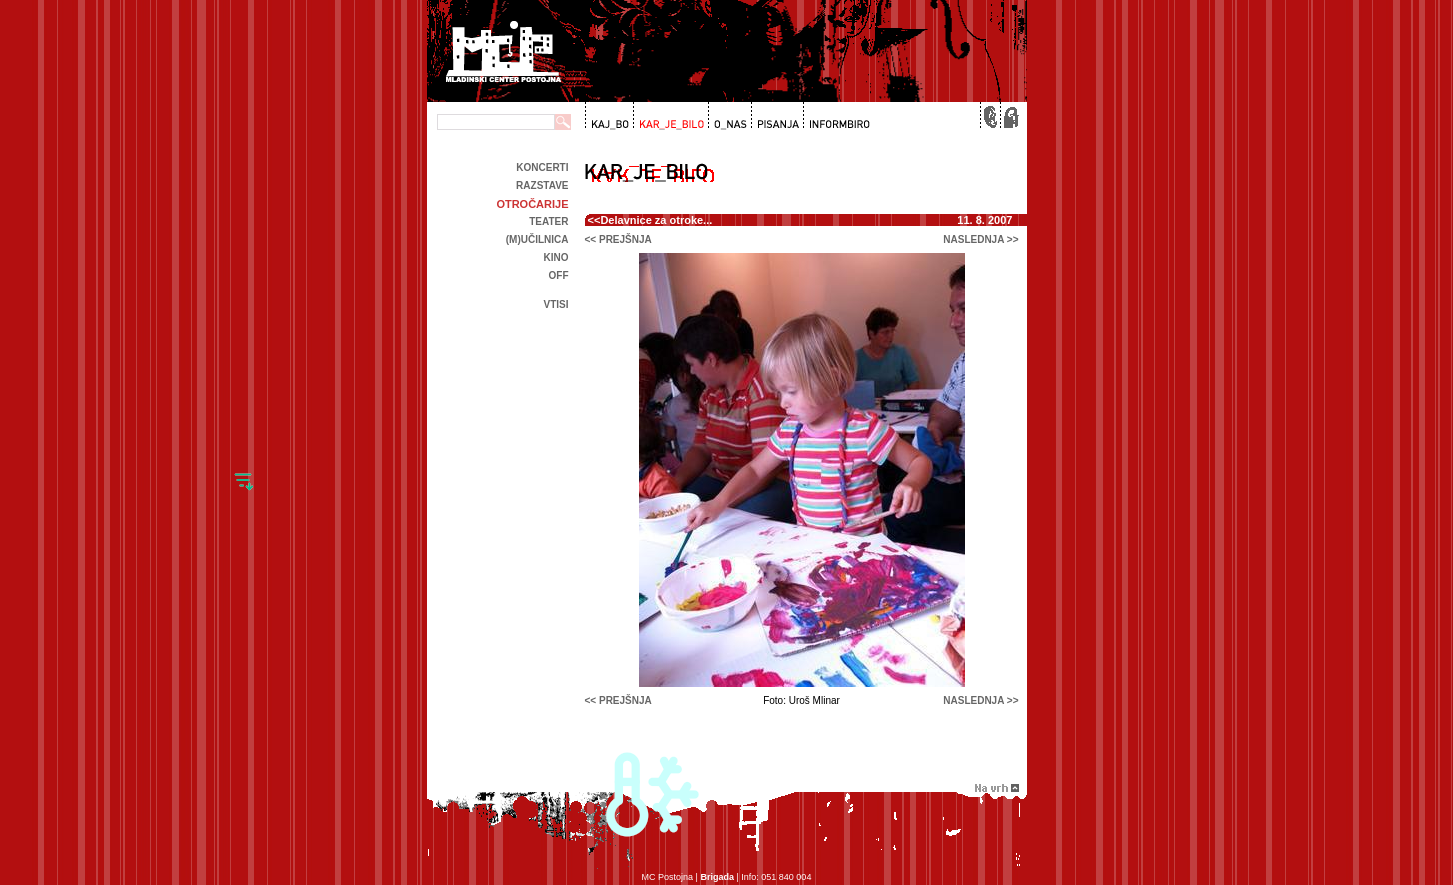  What do you see at coordinates (652, 794) in the screenshot?
I see `indicates cold or freezing temperature` at bounding box center [652, 794].